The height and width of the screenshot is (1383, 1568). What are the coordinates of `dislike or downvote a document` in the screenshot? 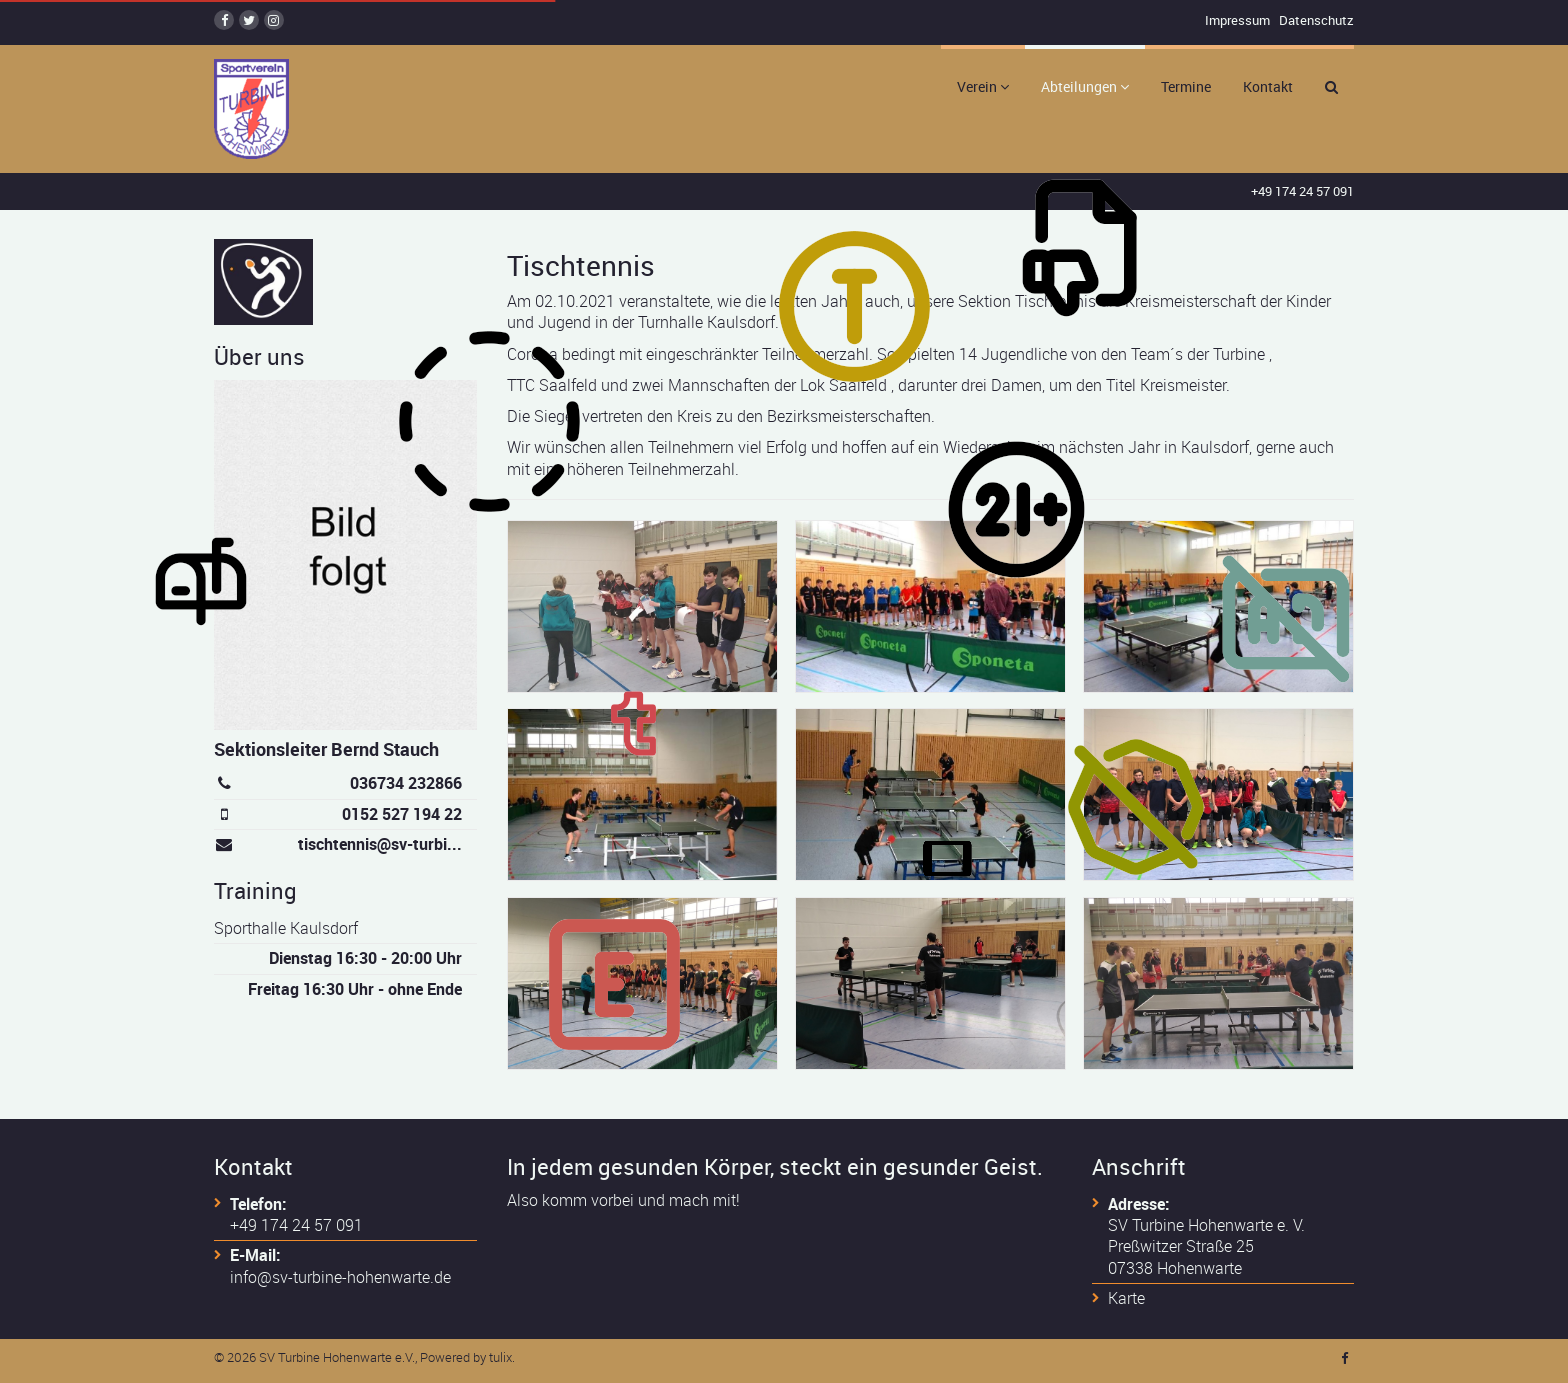 It's located at (1086, 243).